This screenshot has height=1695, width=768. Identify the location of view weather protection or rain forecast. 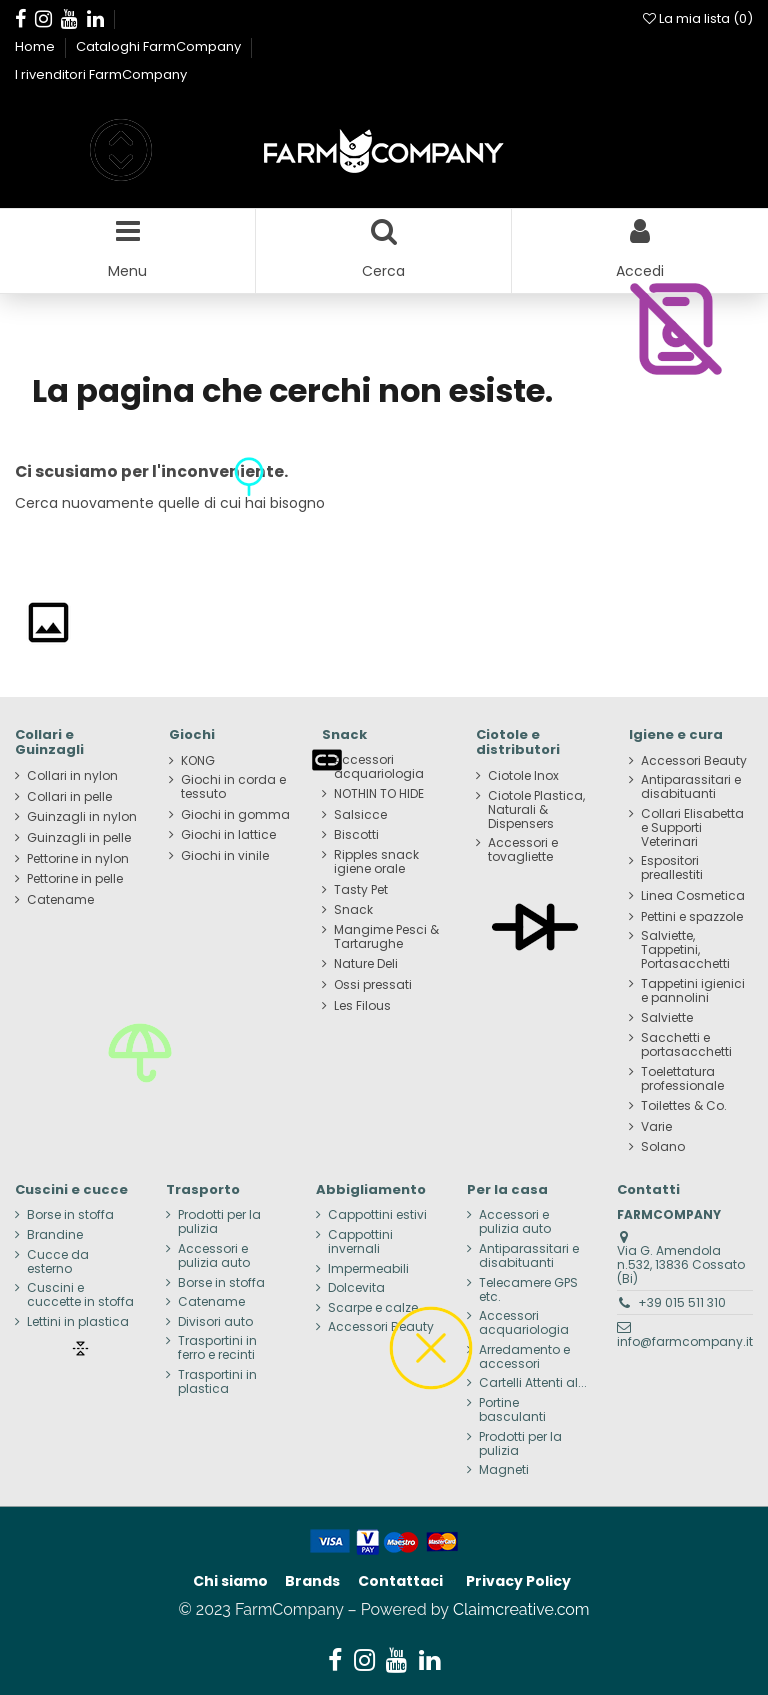
(140, 1053).